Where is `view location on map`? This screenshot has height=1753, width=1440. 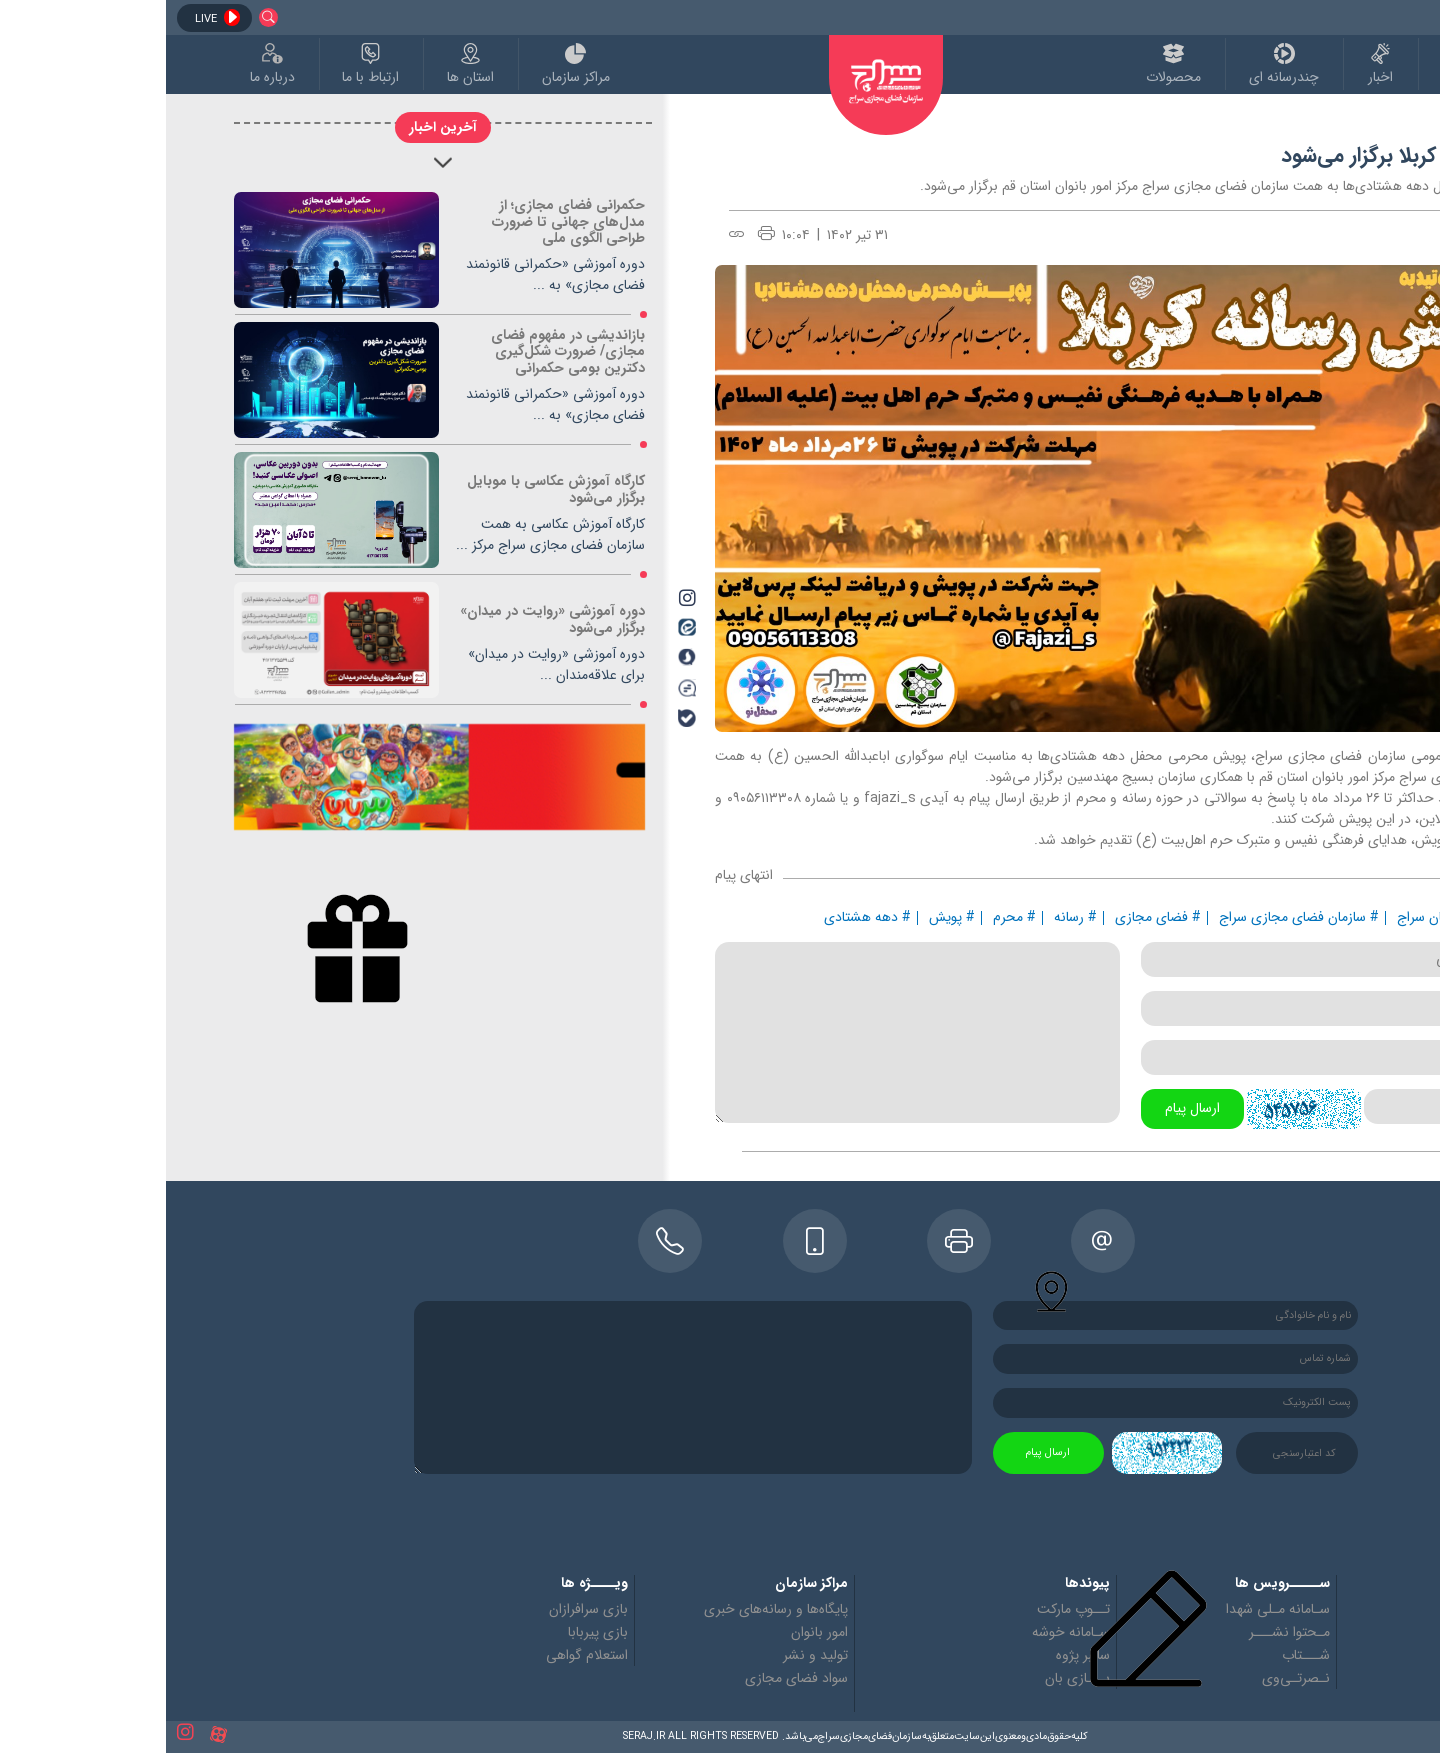
view location on map is located at coordinates (1051, 1291).